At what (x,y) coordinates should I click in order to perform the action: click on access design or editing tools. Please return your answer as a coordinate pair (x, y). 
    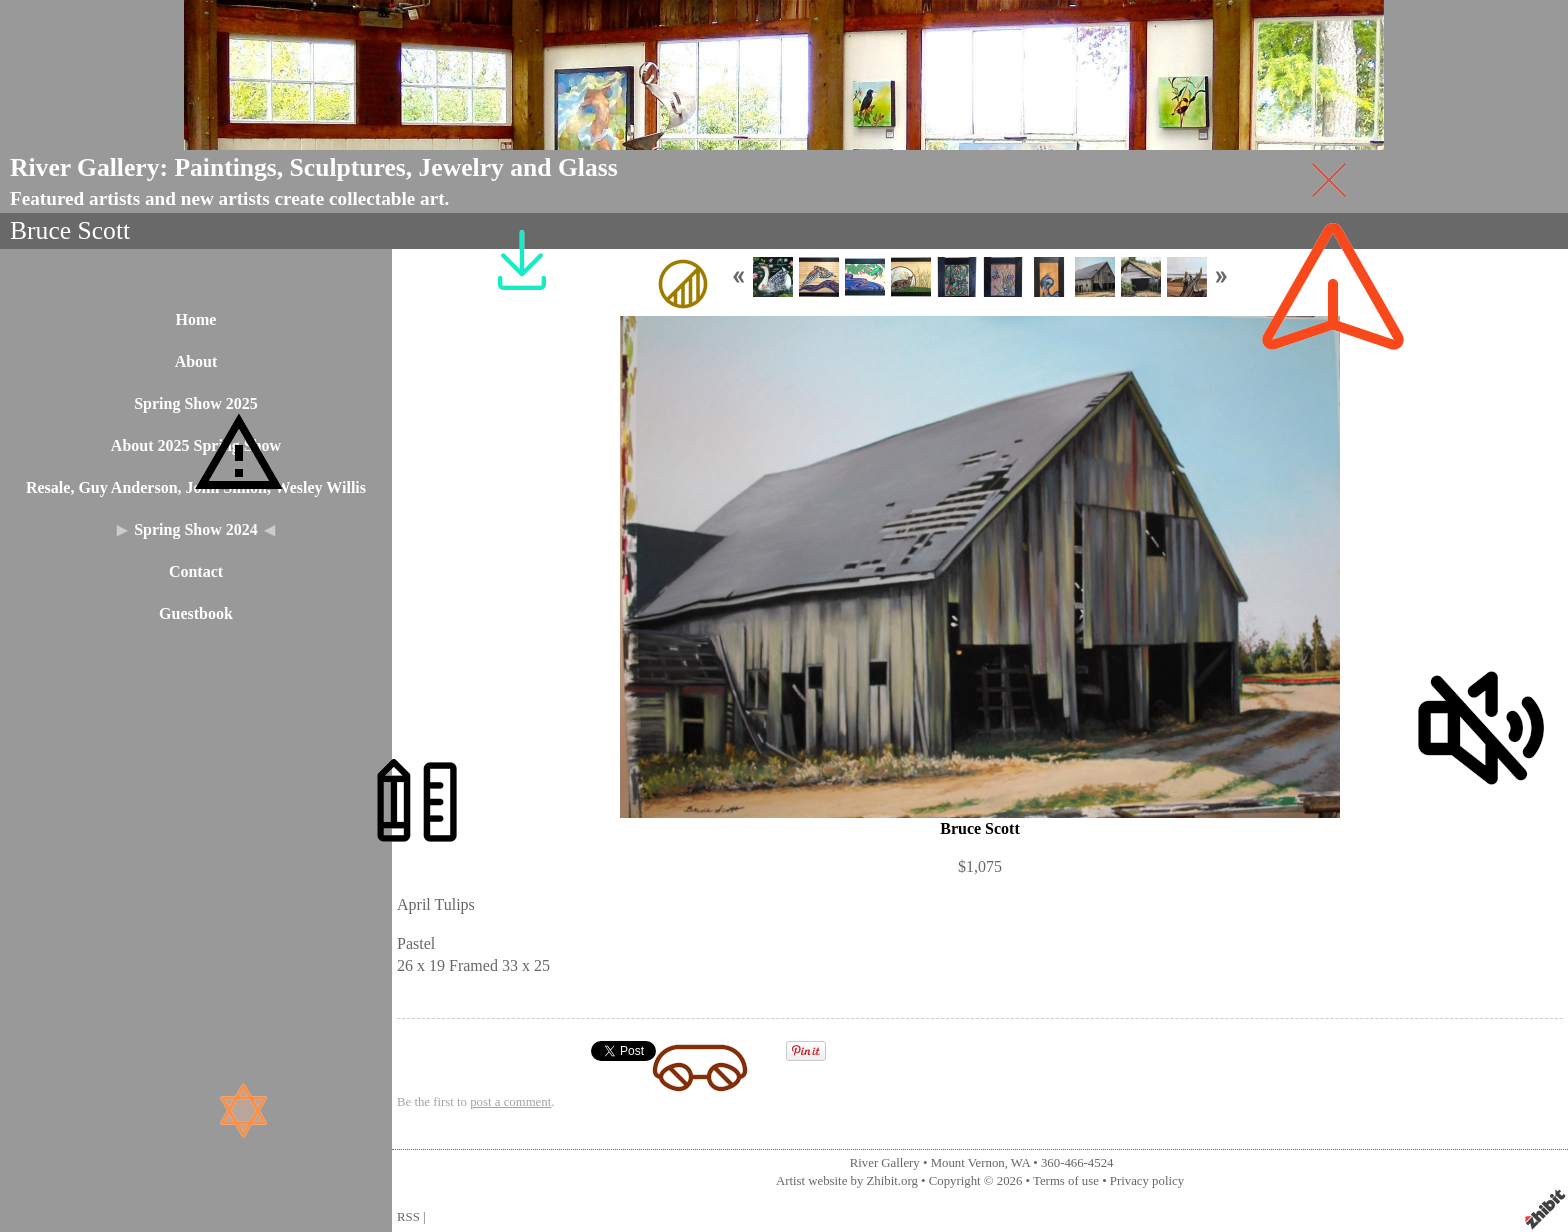
    Looking at the image, I should click on (417, 802).